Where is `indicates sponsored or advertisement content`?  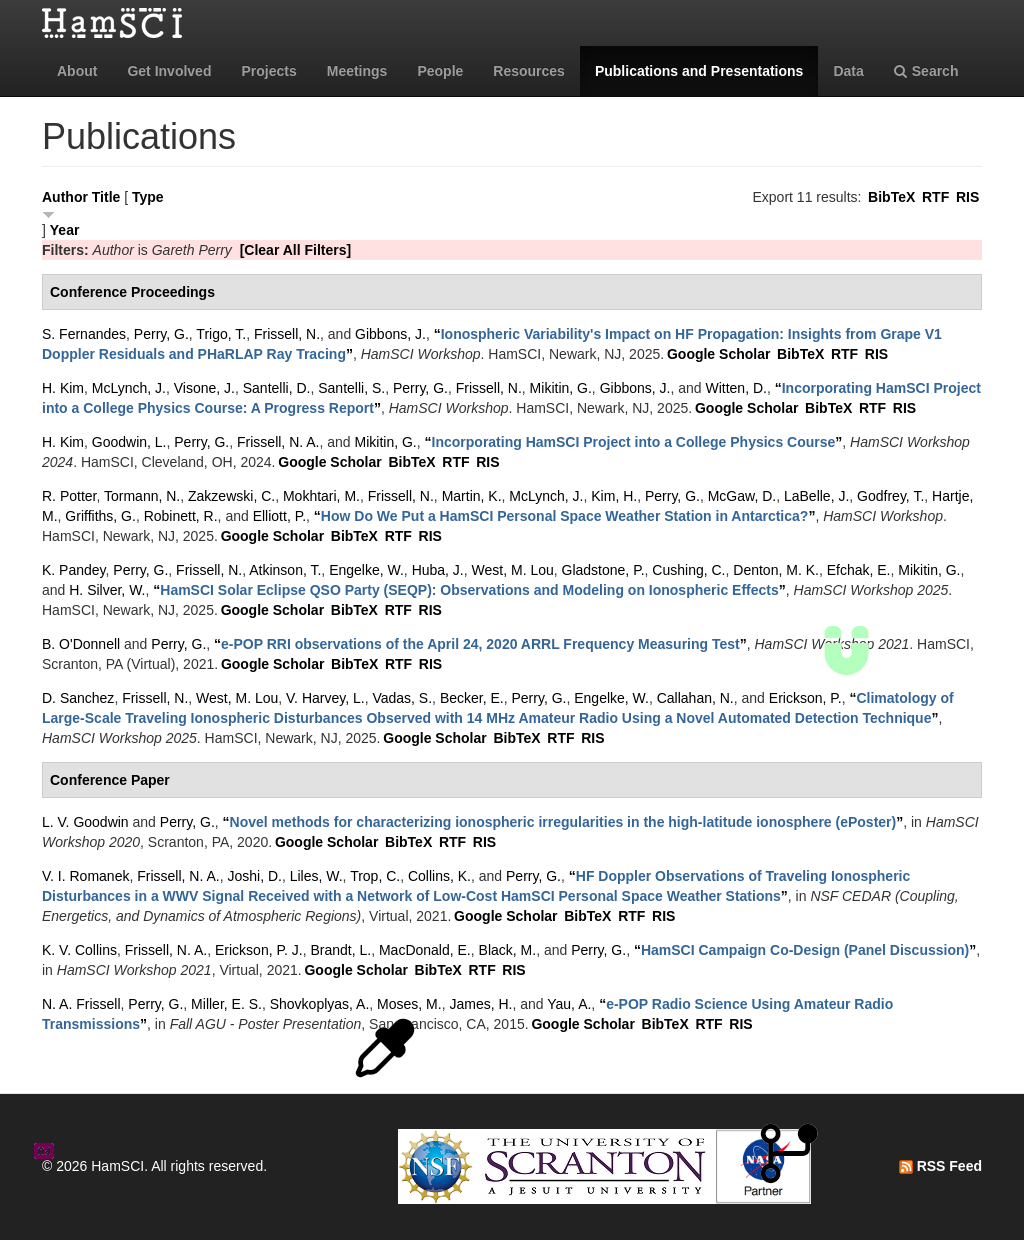 indicates sponsored or advertisement content is located at coordinates (44, 1151).